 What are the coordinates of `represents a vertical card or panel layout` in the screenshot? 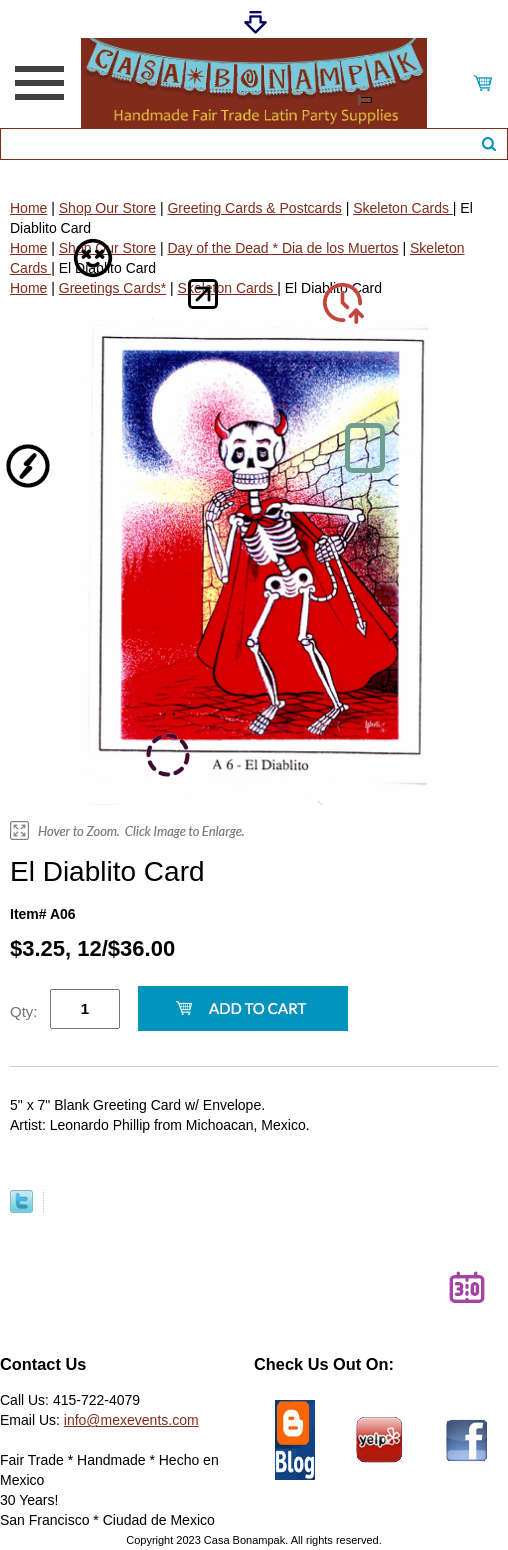 It's located at (365, 448).